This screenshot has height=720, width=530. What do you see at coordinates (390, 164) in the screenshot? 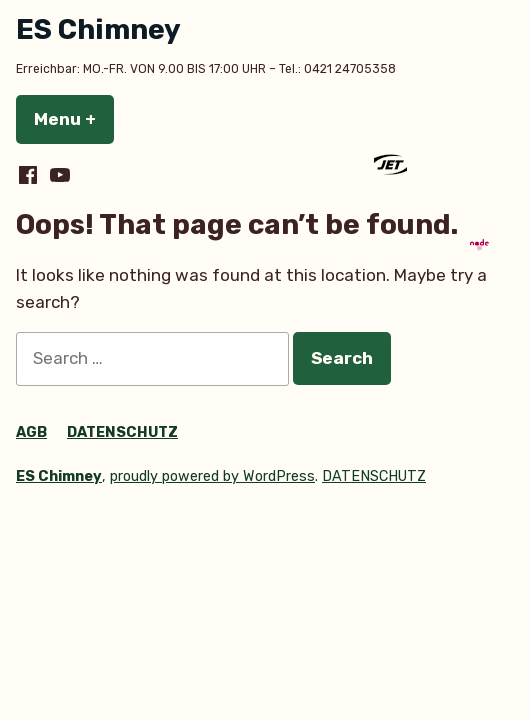
I see `jet.com logo` at bounding box center [390, 164].